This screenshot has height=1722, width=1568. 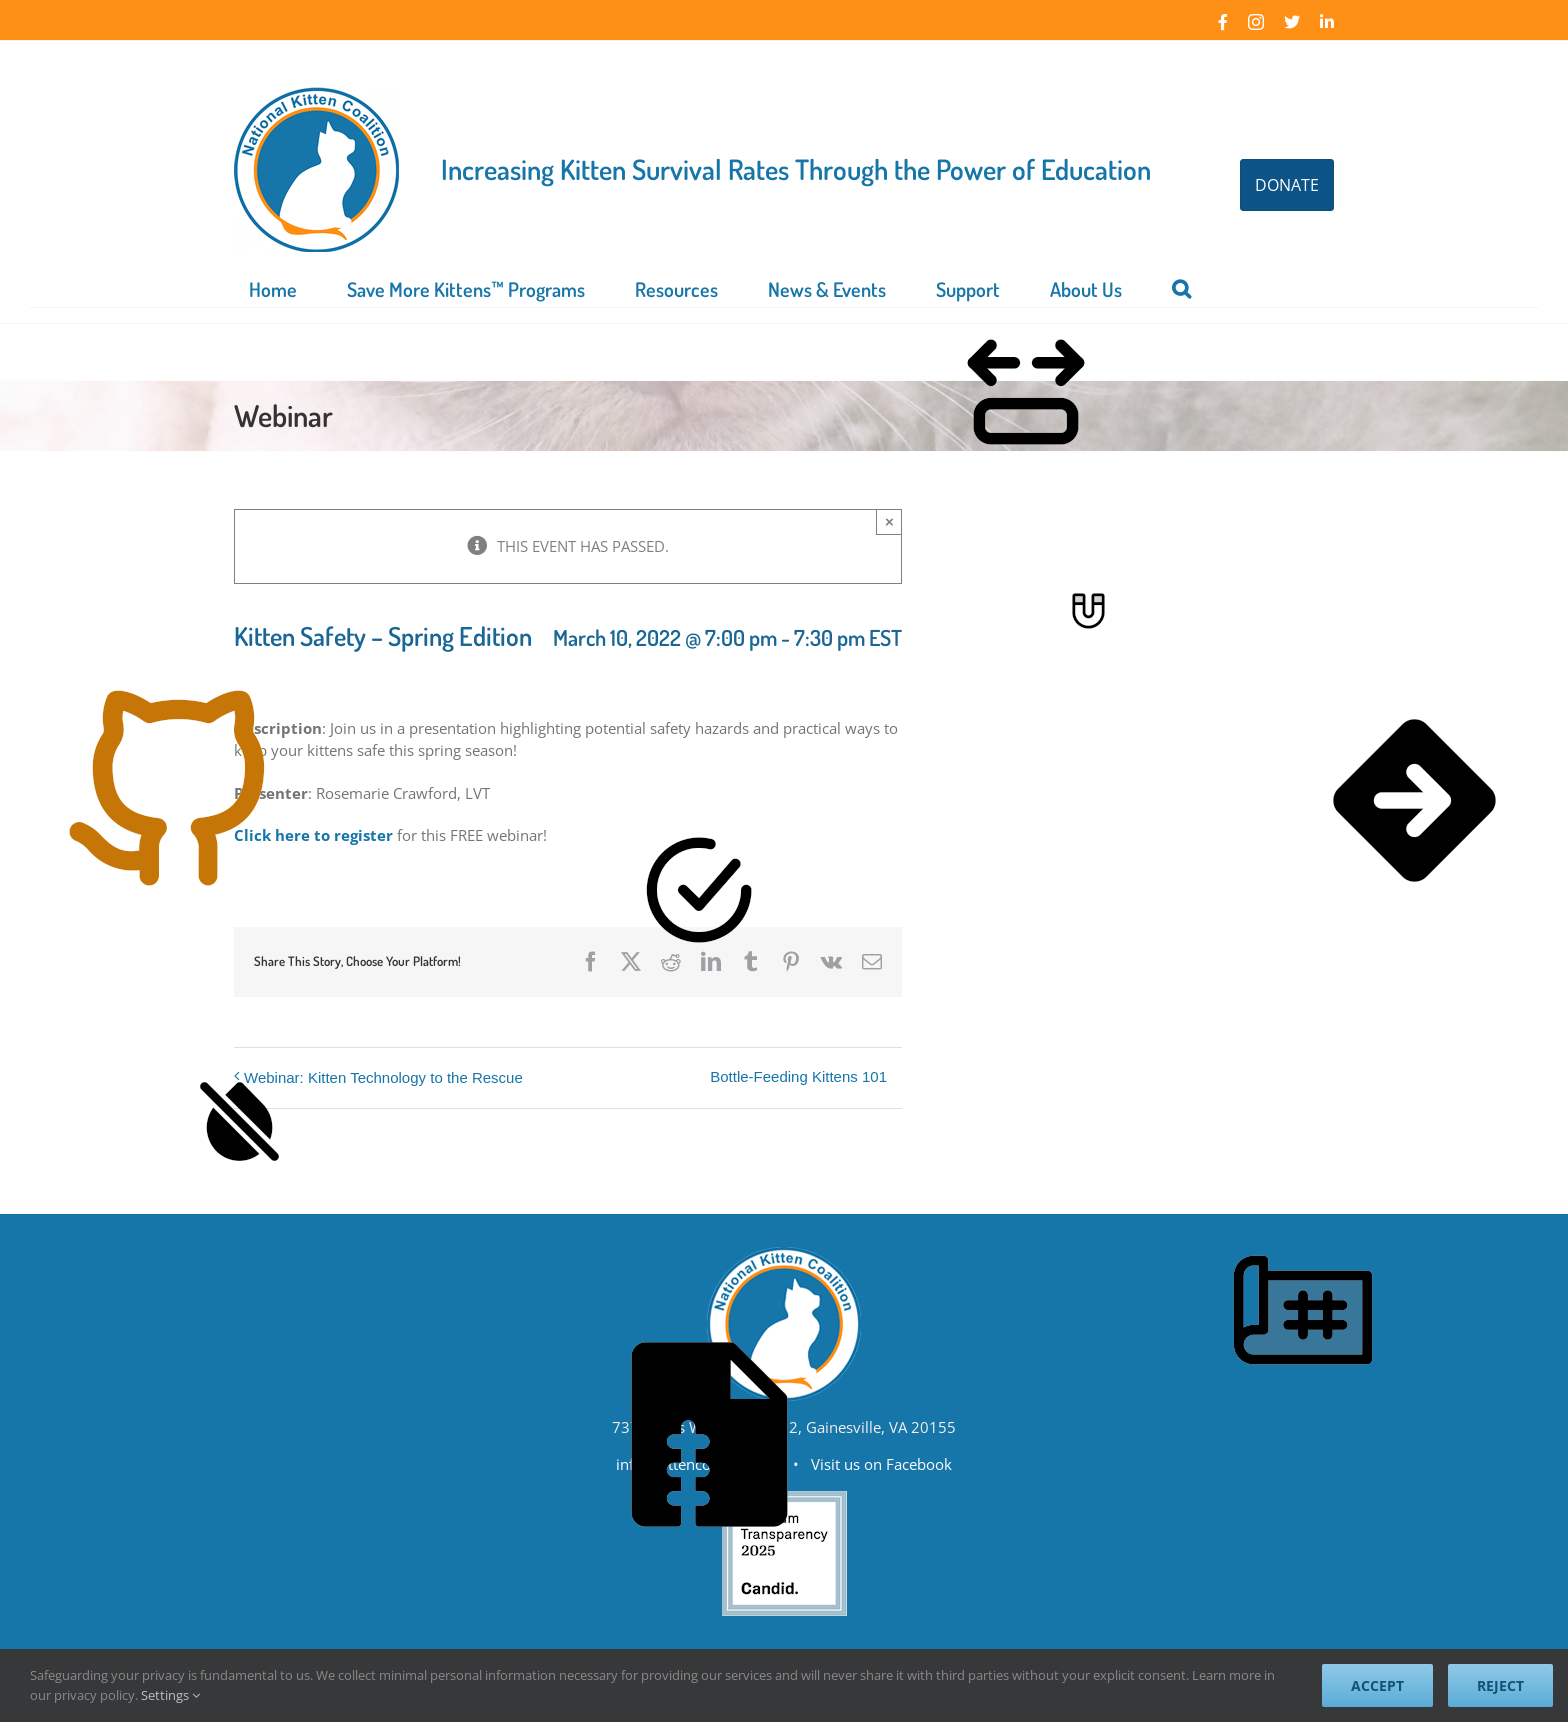 What do you see at coordinates (1414, 800) in the screenshot?
I see `navigate to next step or section` at bounding box center [1414, 800].